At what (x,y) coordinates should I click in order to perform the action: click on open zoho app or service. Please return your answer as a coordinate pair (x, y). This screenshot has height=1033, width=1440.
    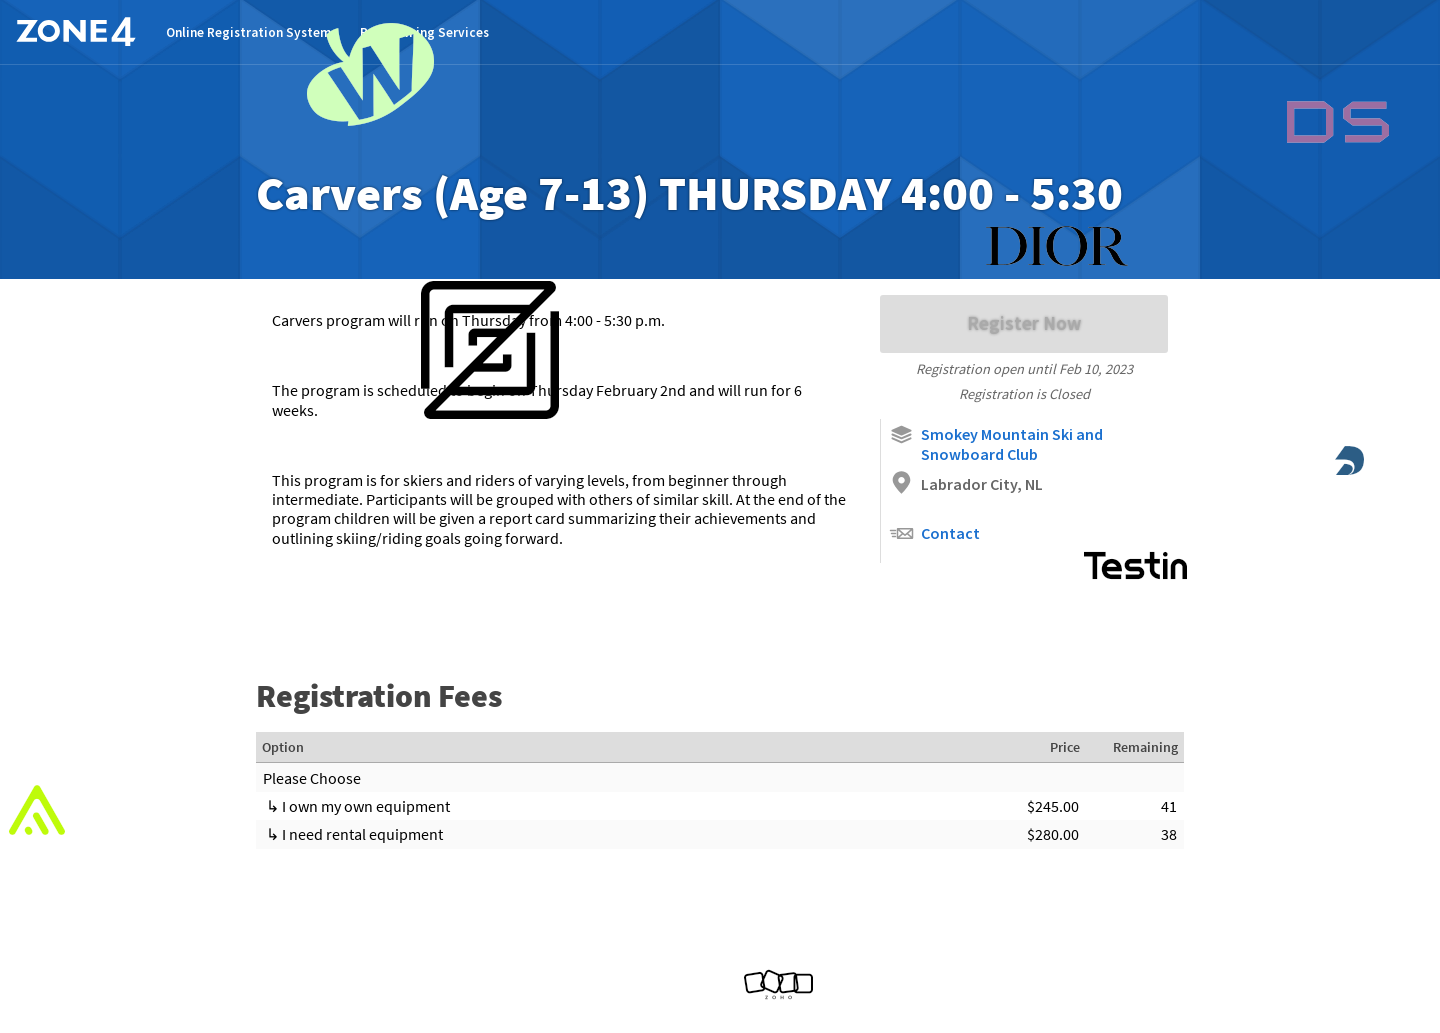
    Looking at the image, I should click on (778, 984).